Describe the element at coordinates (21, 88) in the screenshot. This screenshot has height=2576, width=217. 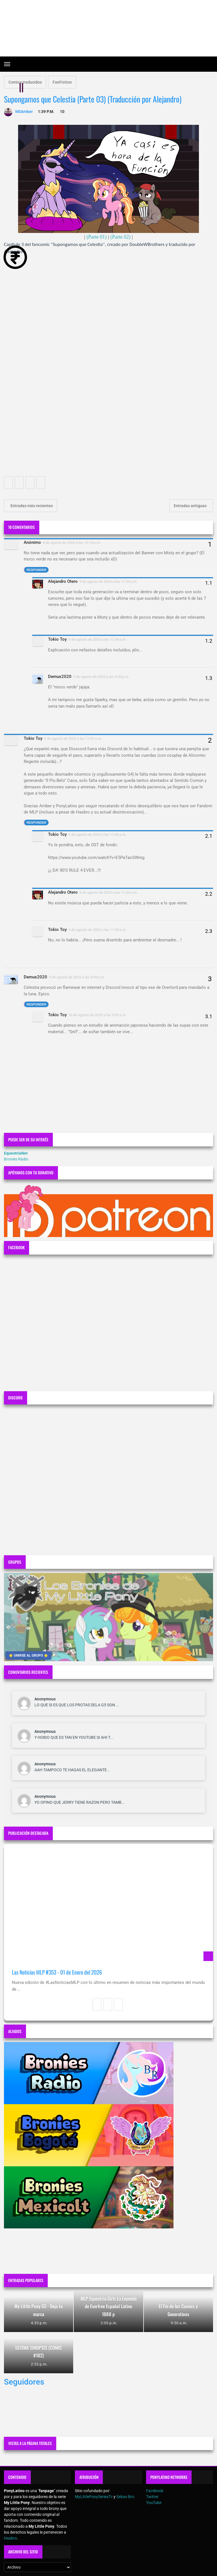
I see `indicates a count of two items` at that location.